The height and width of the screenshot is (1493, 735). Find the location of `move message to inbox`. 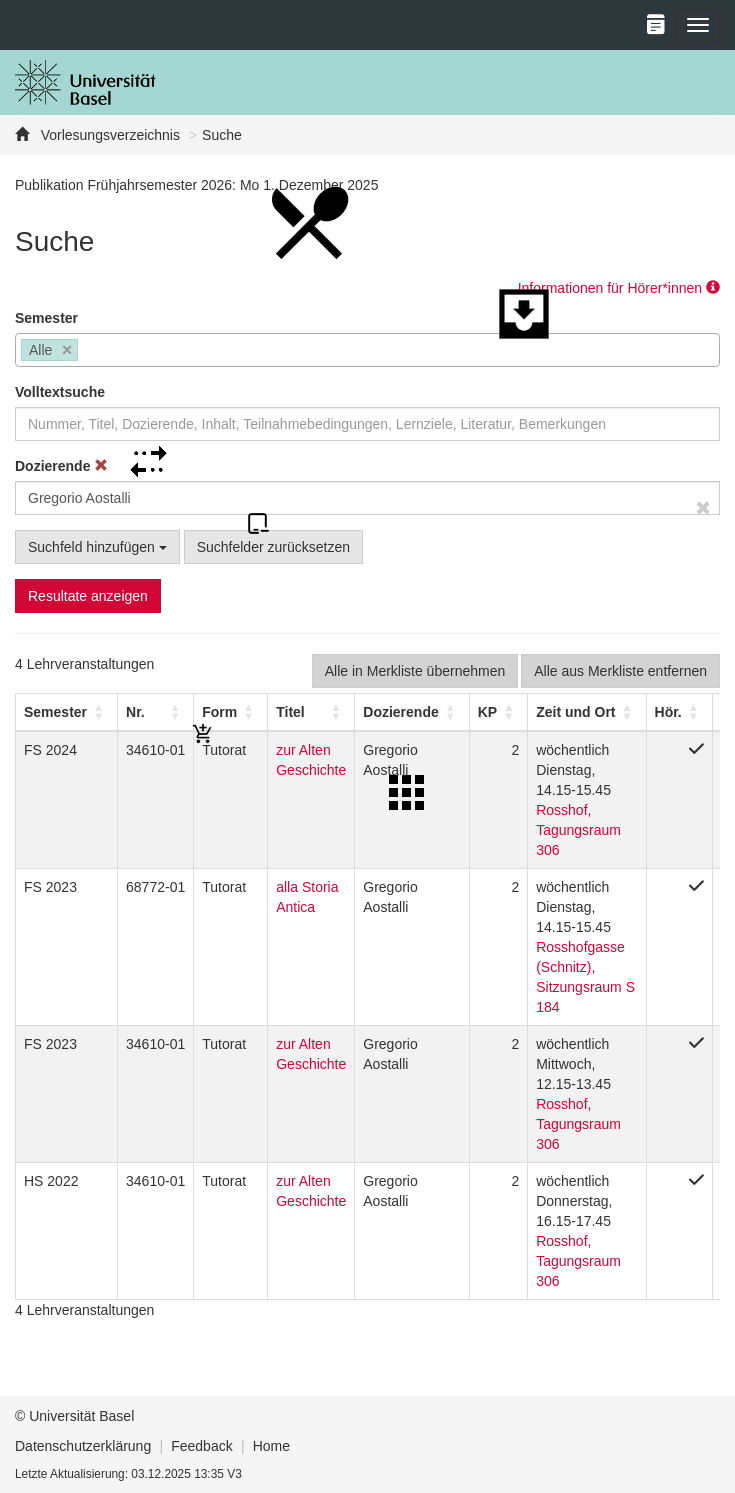

move message to inbox is located at coordinates (524, 314).